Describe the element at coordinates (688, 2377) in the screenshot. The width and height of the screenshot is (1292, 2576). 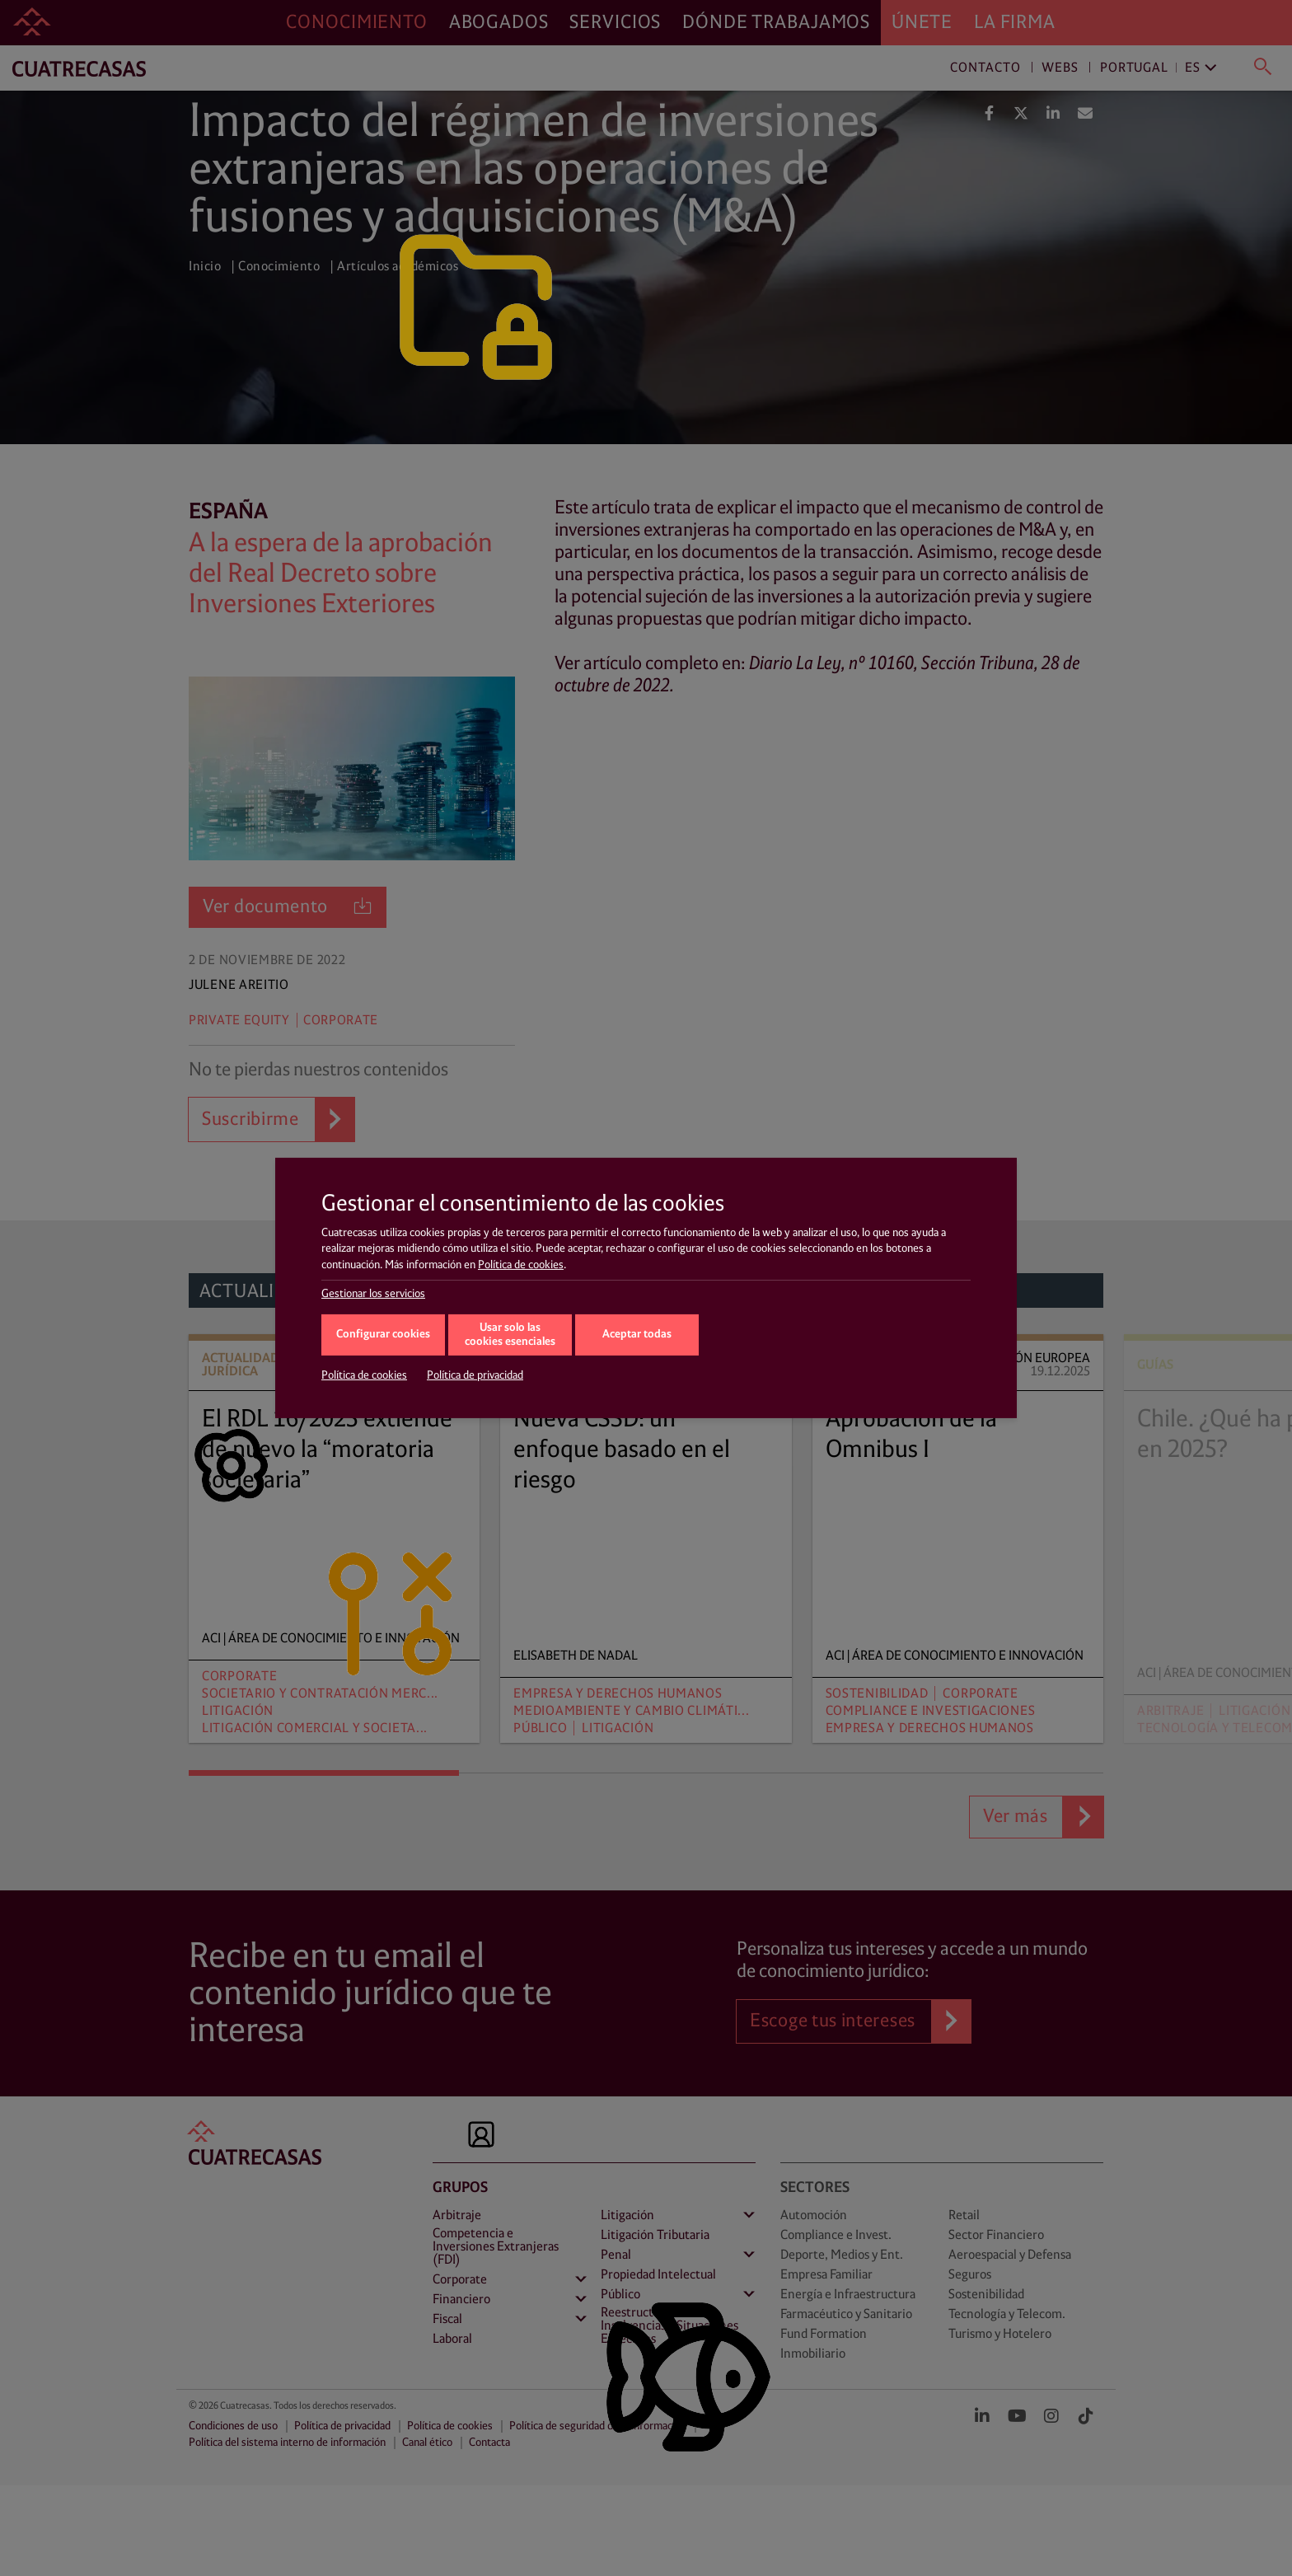
I see `access aquarium or fish-related features` at that location.